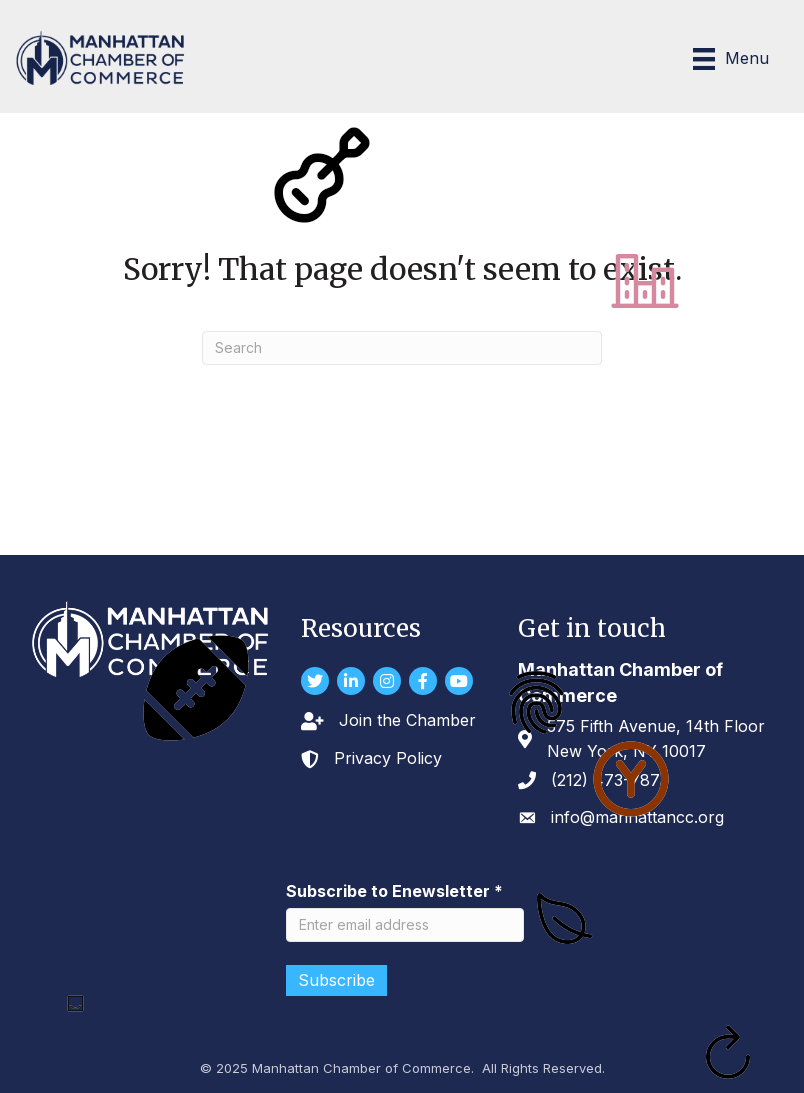 Image resolution: width=804 pixels, height=1093 pixels. What do you see at coordinates (536, 702) in the screenshot?
I see `authenticate with fingerprint` at bounding box center [536, 702].